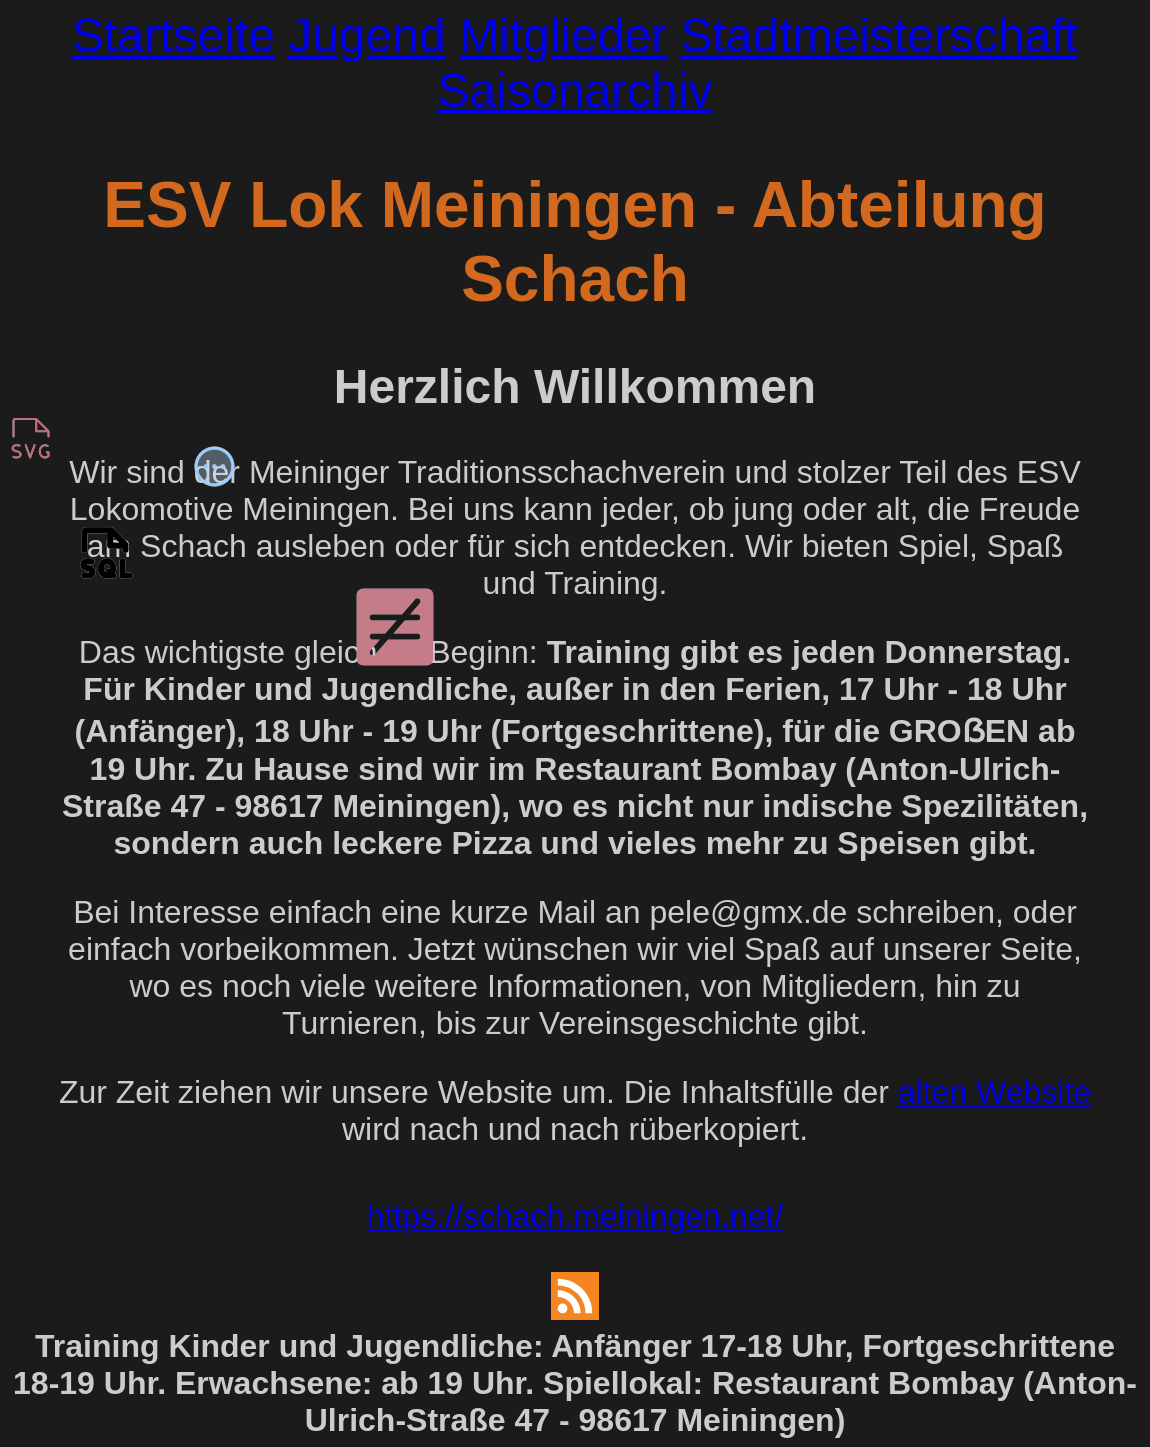 This screenshot has width=1150, height=1447. What do you see at coordinates (214, 466) in the screenshot?
I see `open more options menu` at bounding box center [214, 466].